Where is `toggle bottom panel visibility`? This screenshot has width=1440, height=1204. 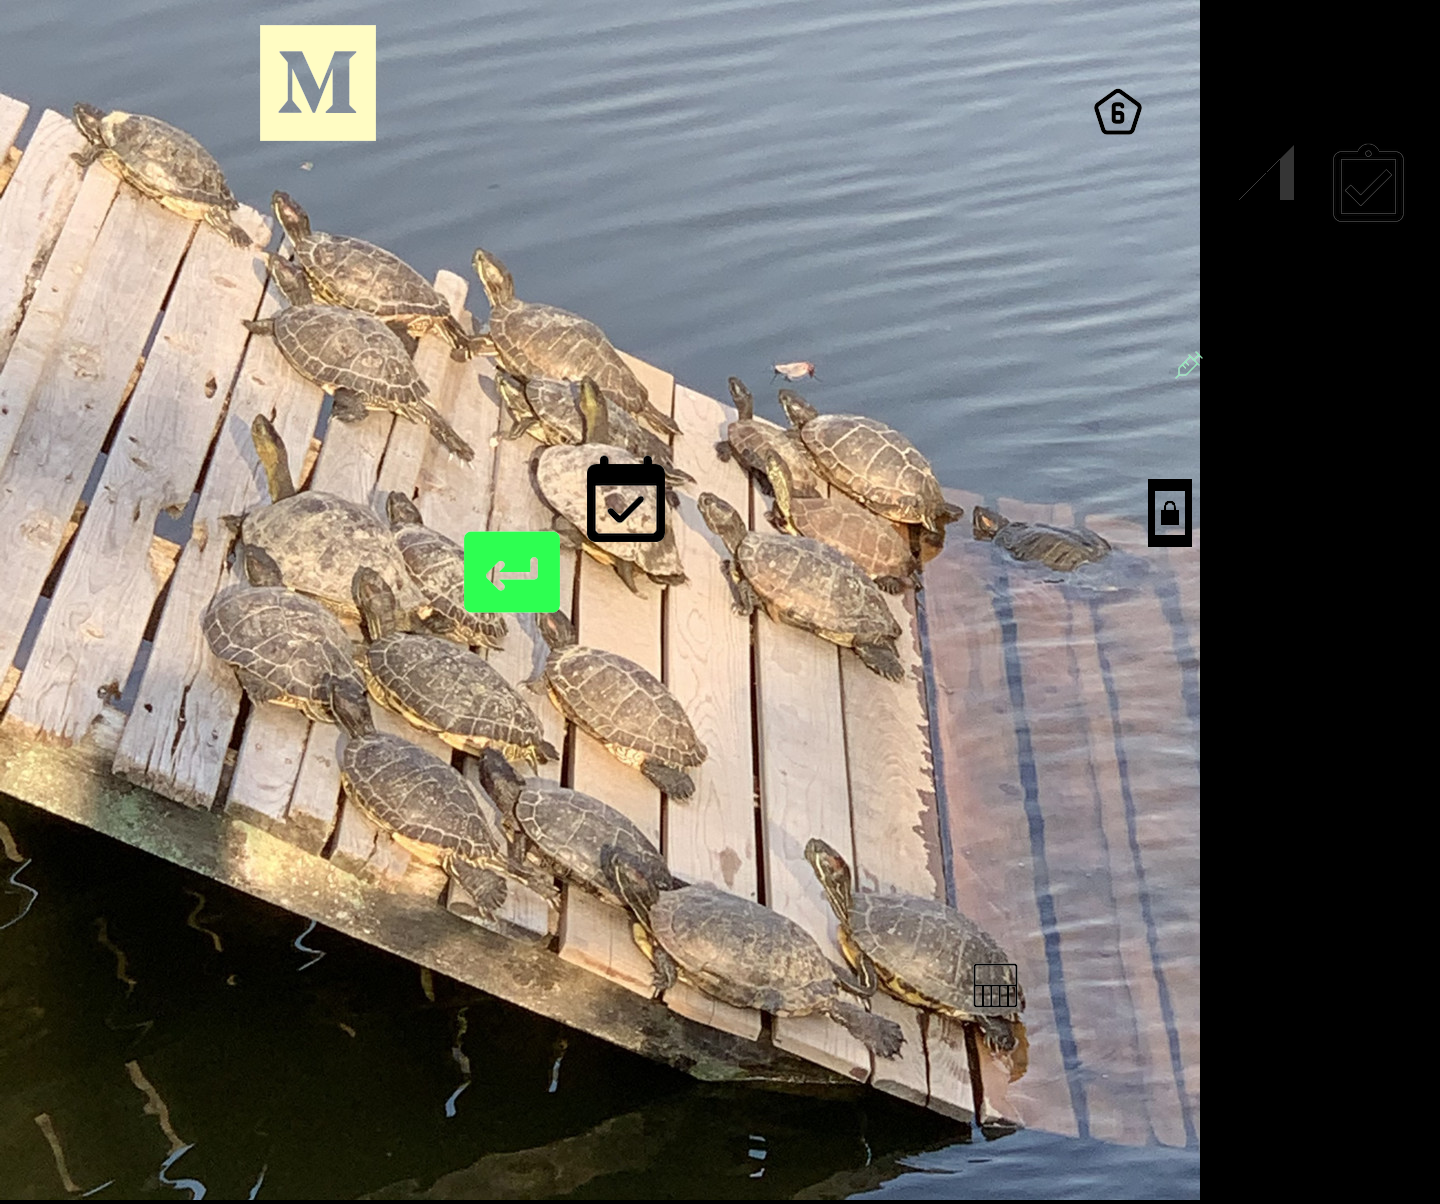
toggle bottom panel visibility is located at coordinates (995, 985).